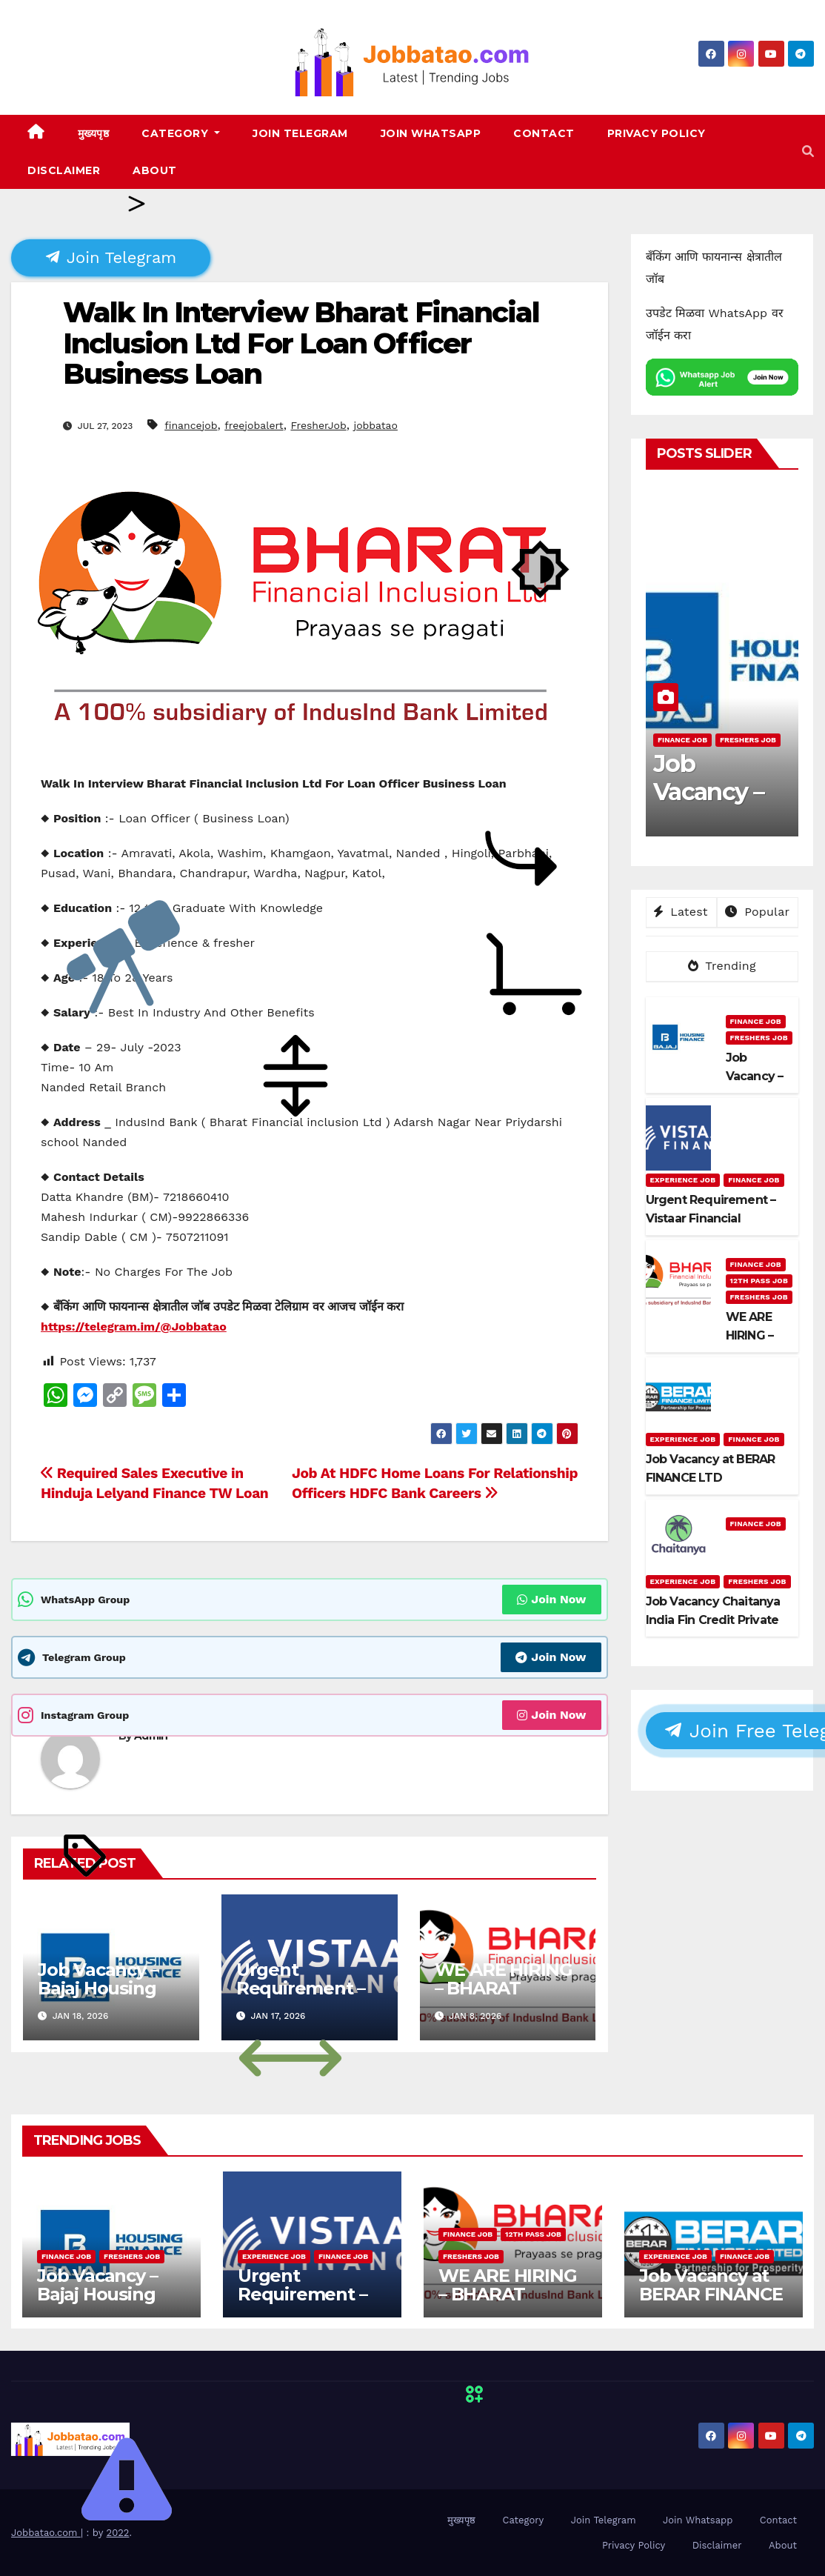  I want to click on navigate to the next item or page, so click(136, 204).